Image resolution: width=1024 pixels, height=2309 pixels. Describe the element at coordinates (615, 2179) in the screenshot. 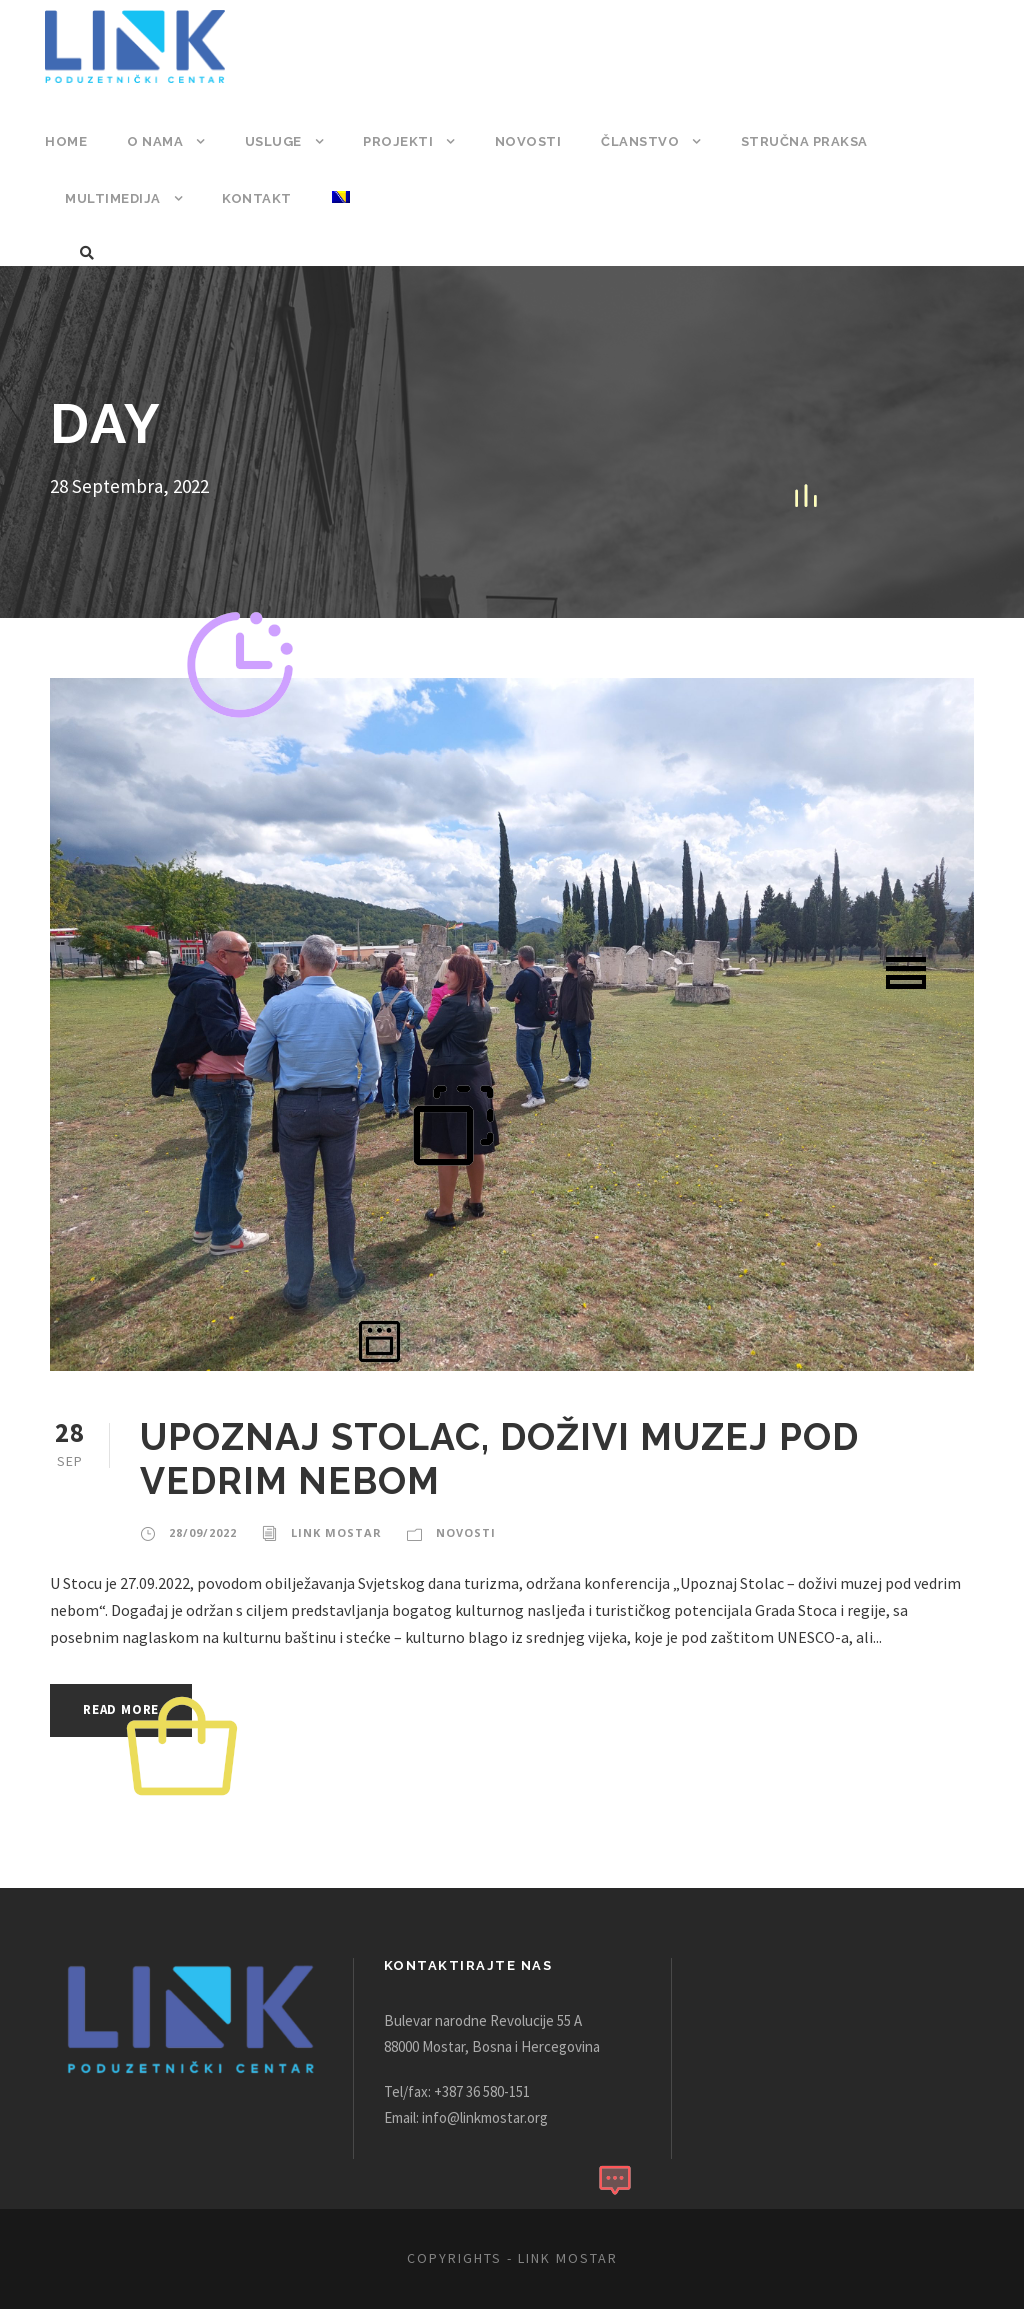

I see `open chat or messaging` at that location.